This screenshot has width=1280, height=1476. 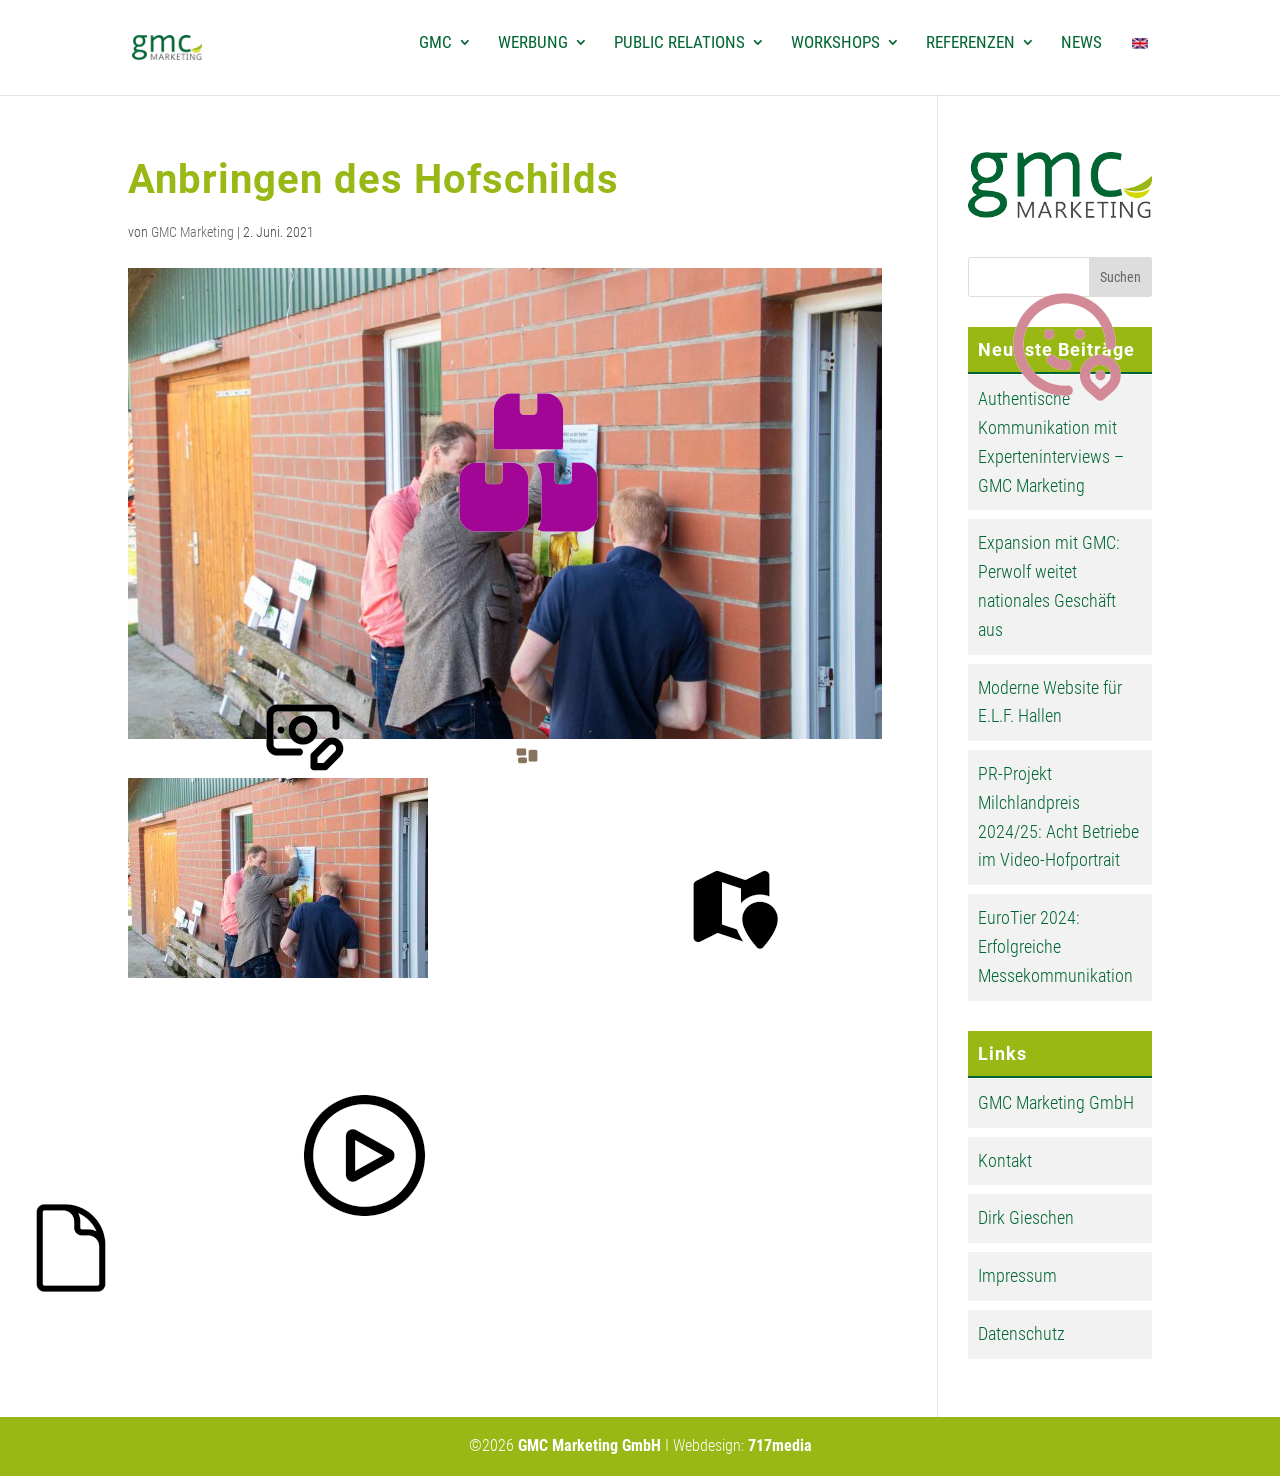 I want to click on pin your current mood or status, so click(x=1064, y=344).